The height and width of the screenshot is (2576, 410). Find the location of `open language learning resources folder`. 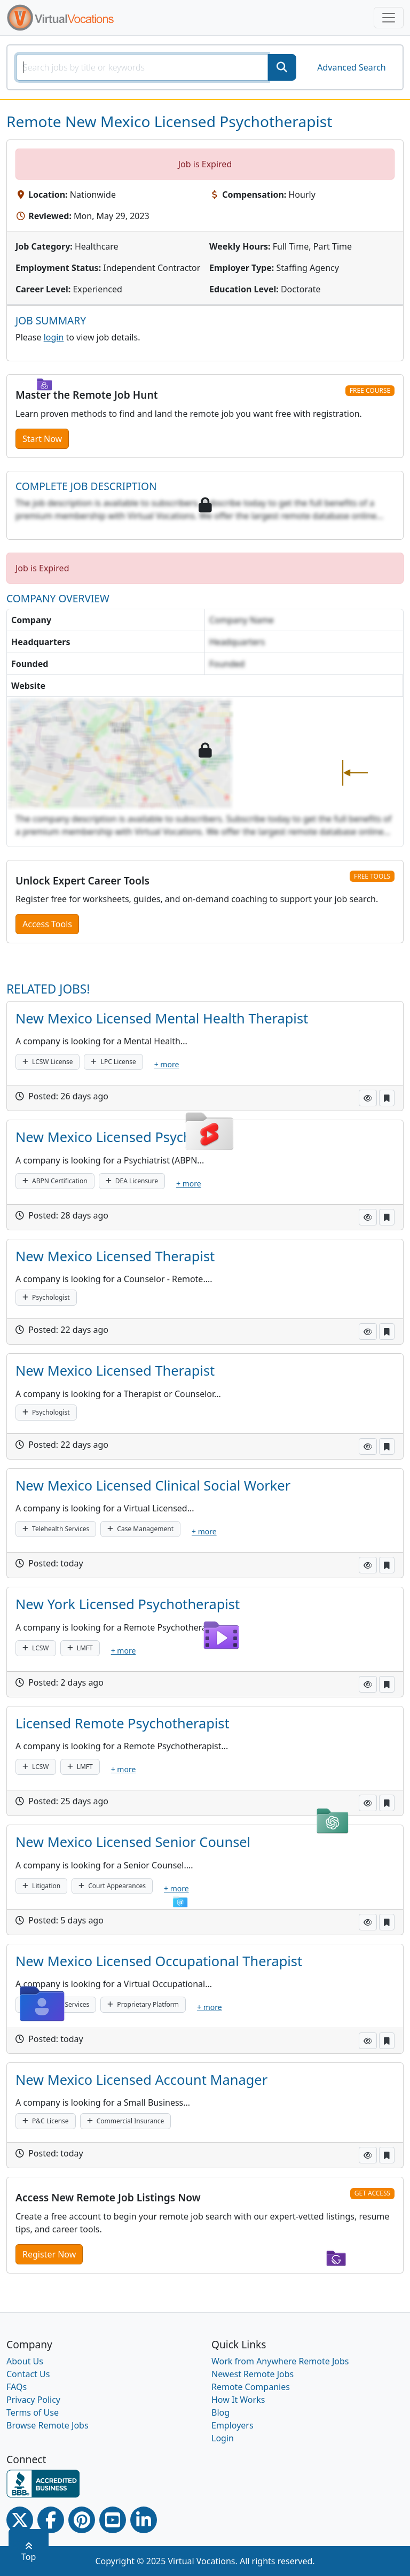

open language learning resources folder is located at coordinates (180, 1902).